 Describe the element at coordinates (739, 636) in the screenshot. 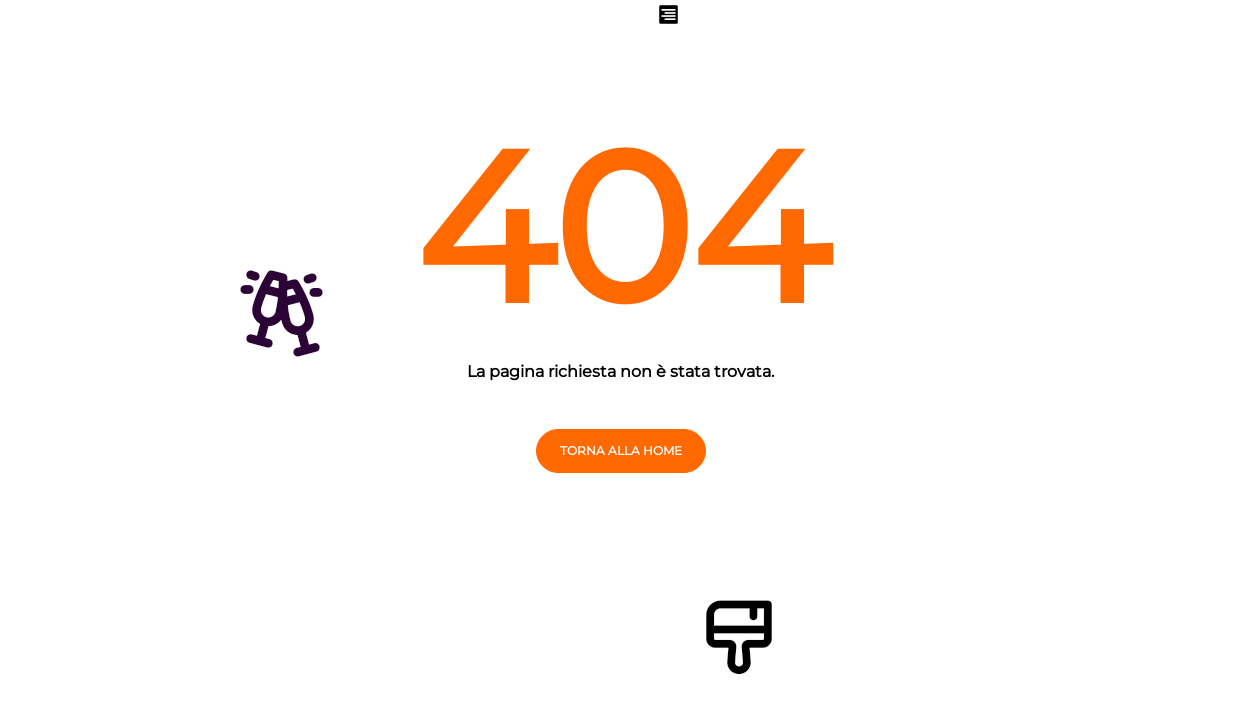

I see `access painting or drawing tools` at that location.